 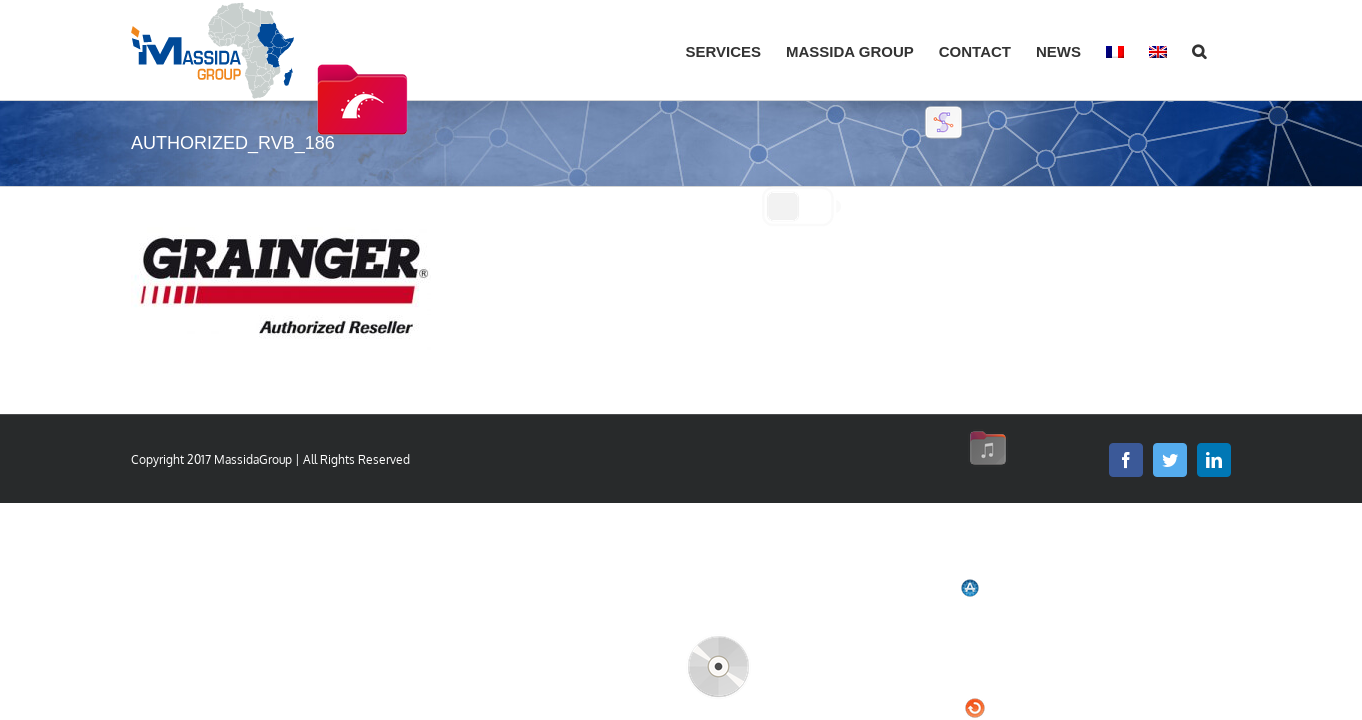 I want to click on open your music folder, so click(x=988, y=448).